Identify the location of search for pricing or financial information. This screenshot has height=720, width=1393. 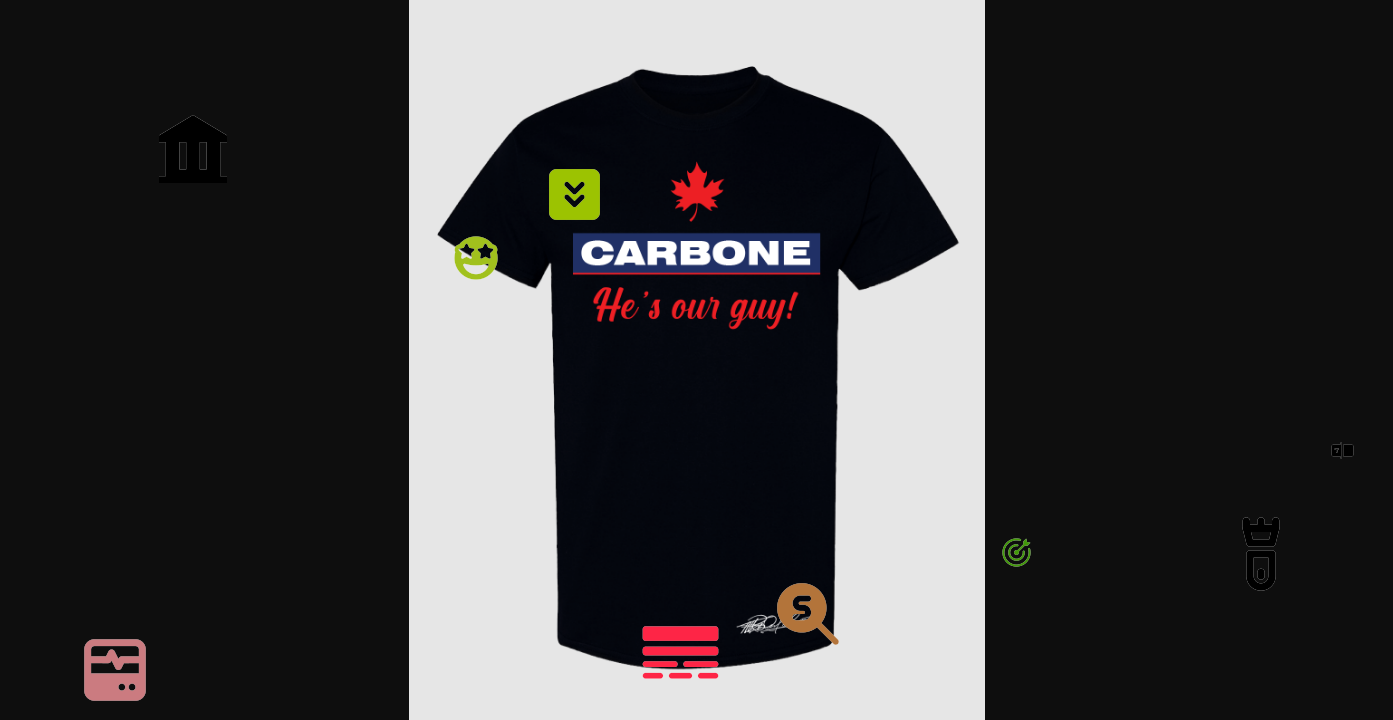
(808, 614).